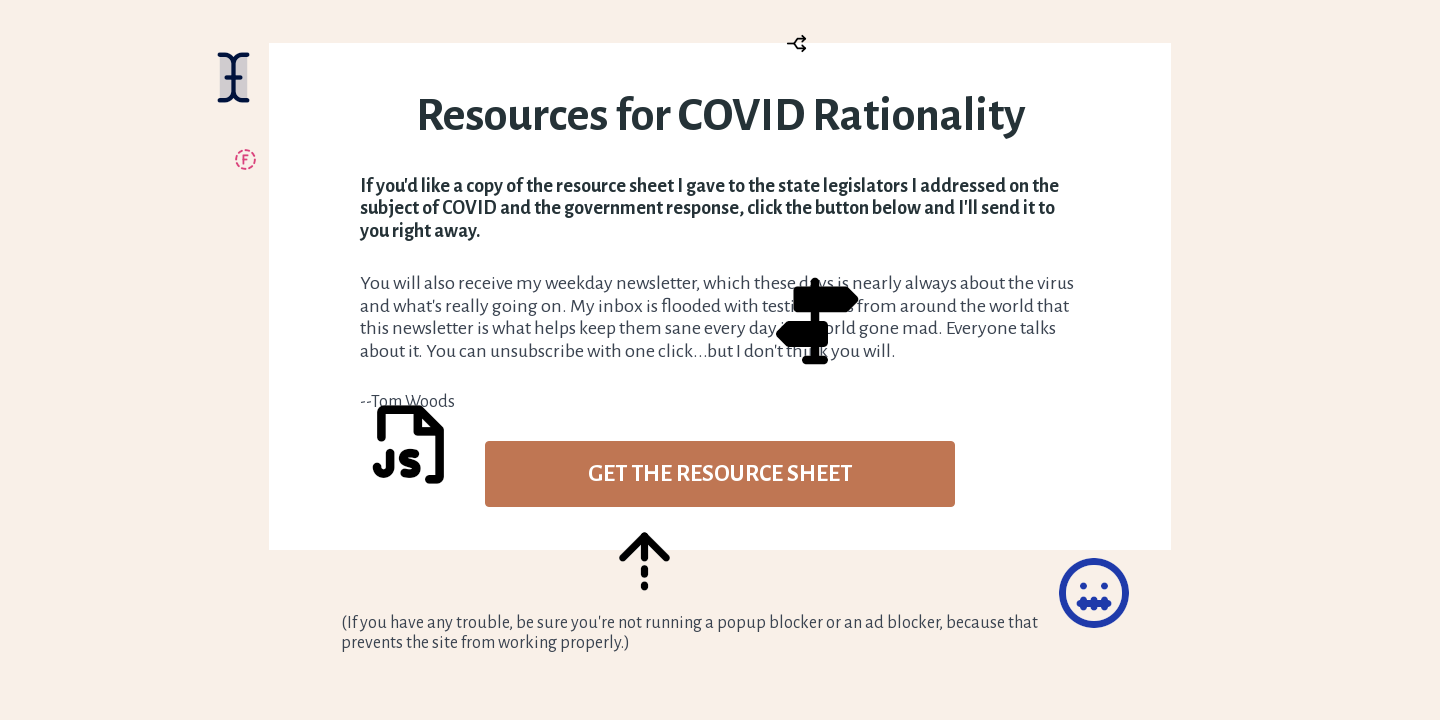 This screenshot has height=720, width=1440. I want to click on indicates a muted or silenced notification state, so click(1094, 593).